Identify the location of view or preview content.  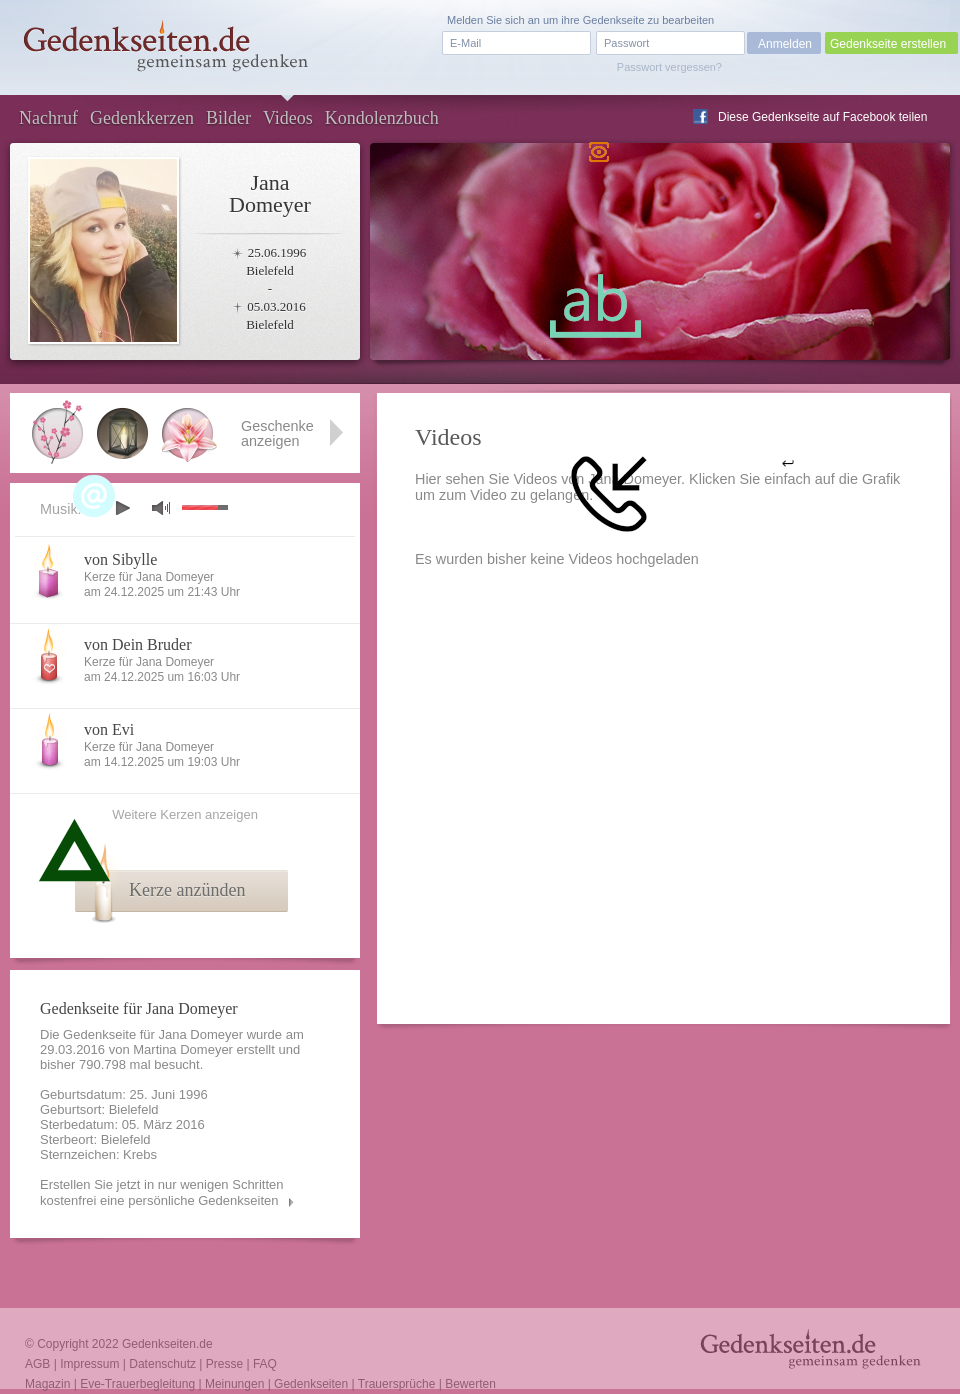
(599, 152).